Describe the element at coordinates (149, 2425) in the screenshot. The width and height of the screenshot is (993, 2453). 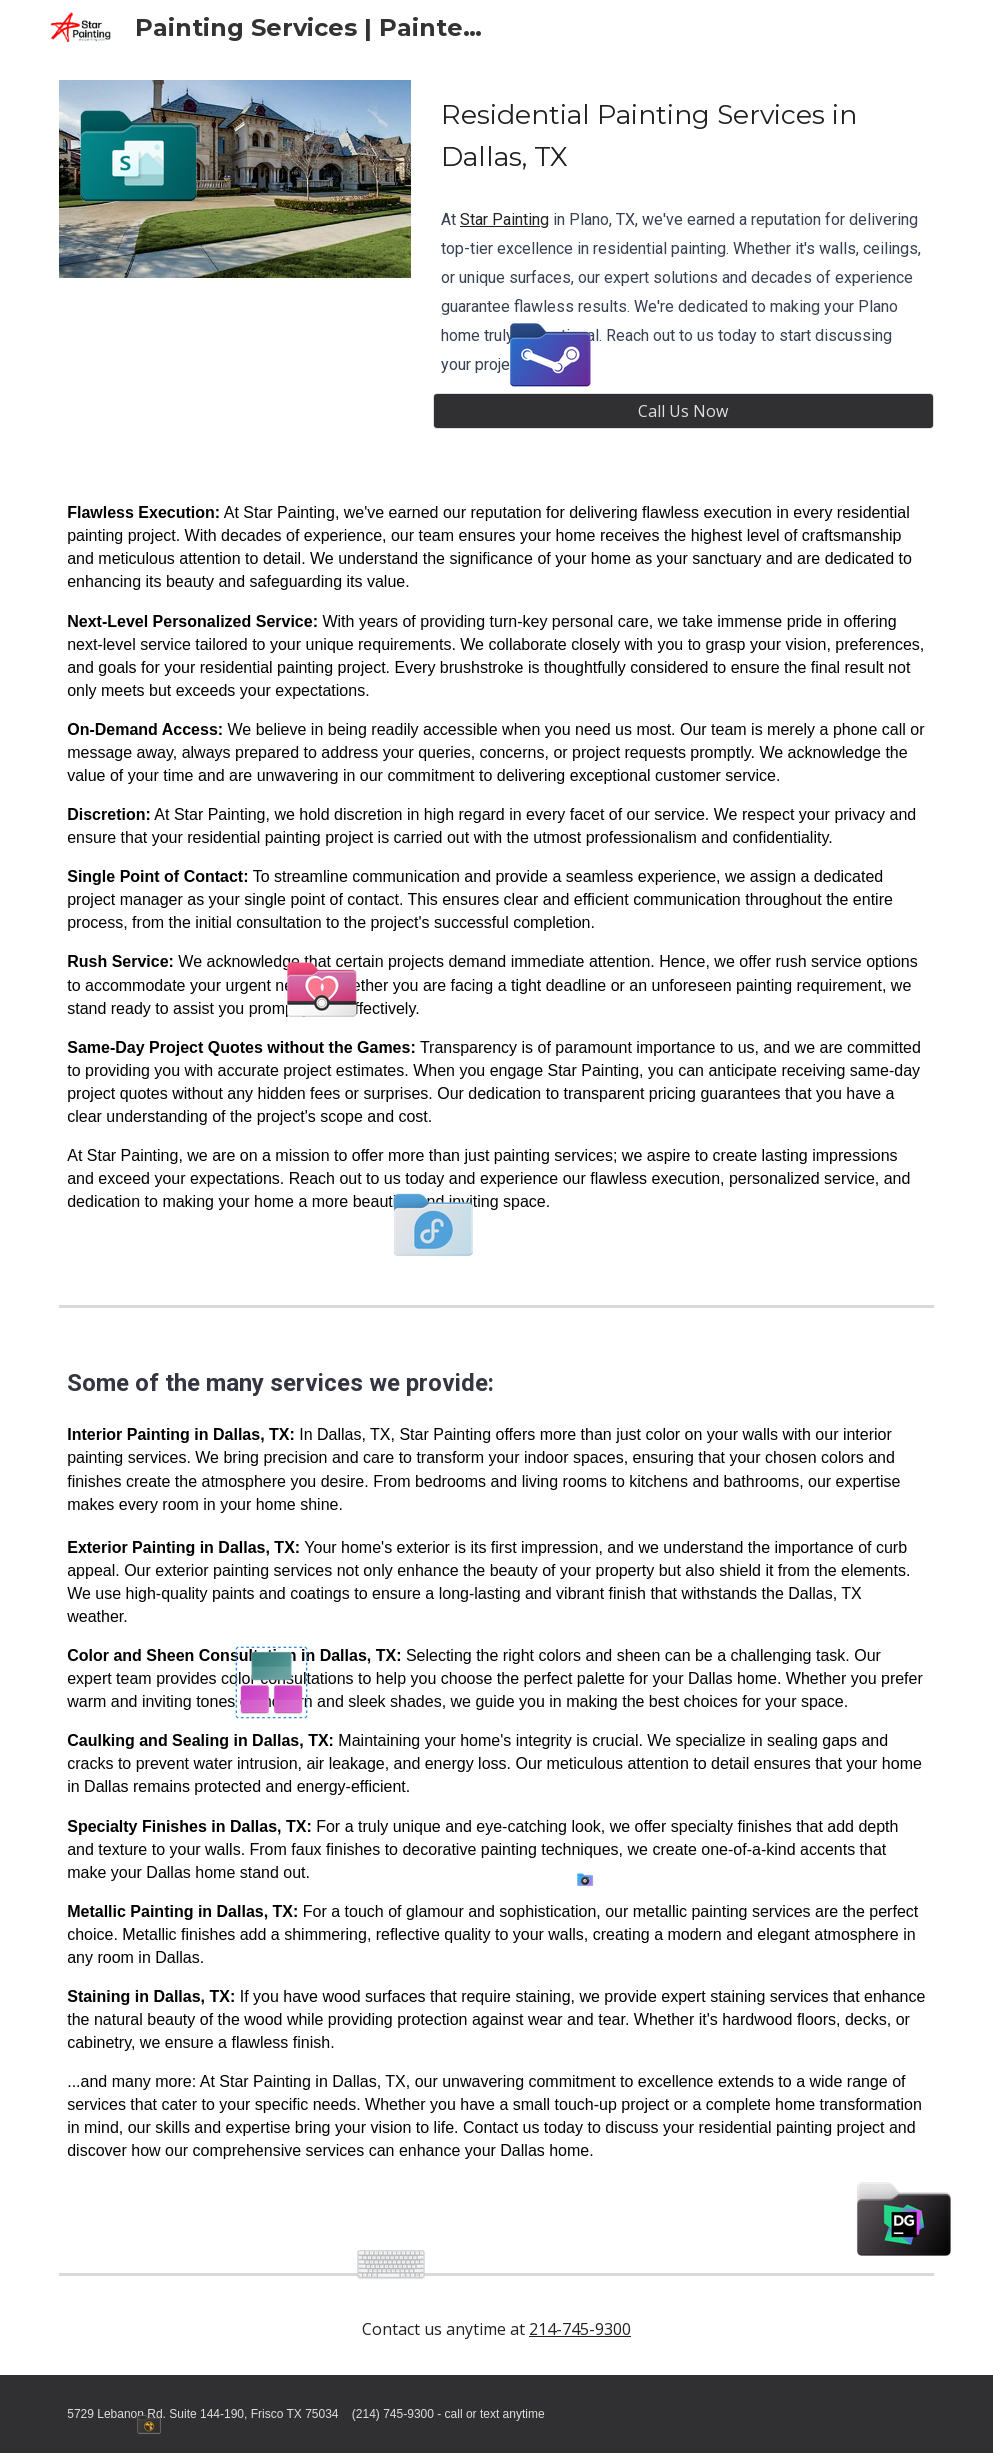
I see `folder containing nuke compositing software project files` at that location.